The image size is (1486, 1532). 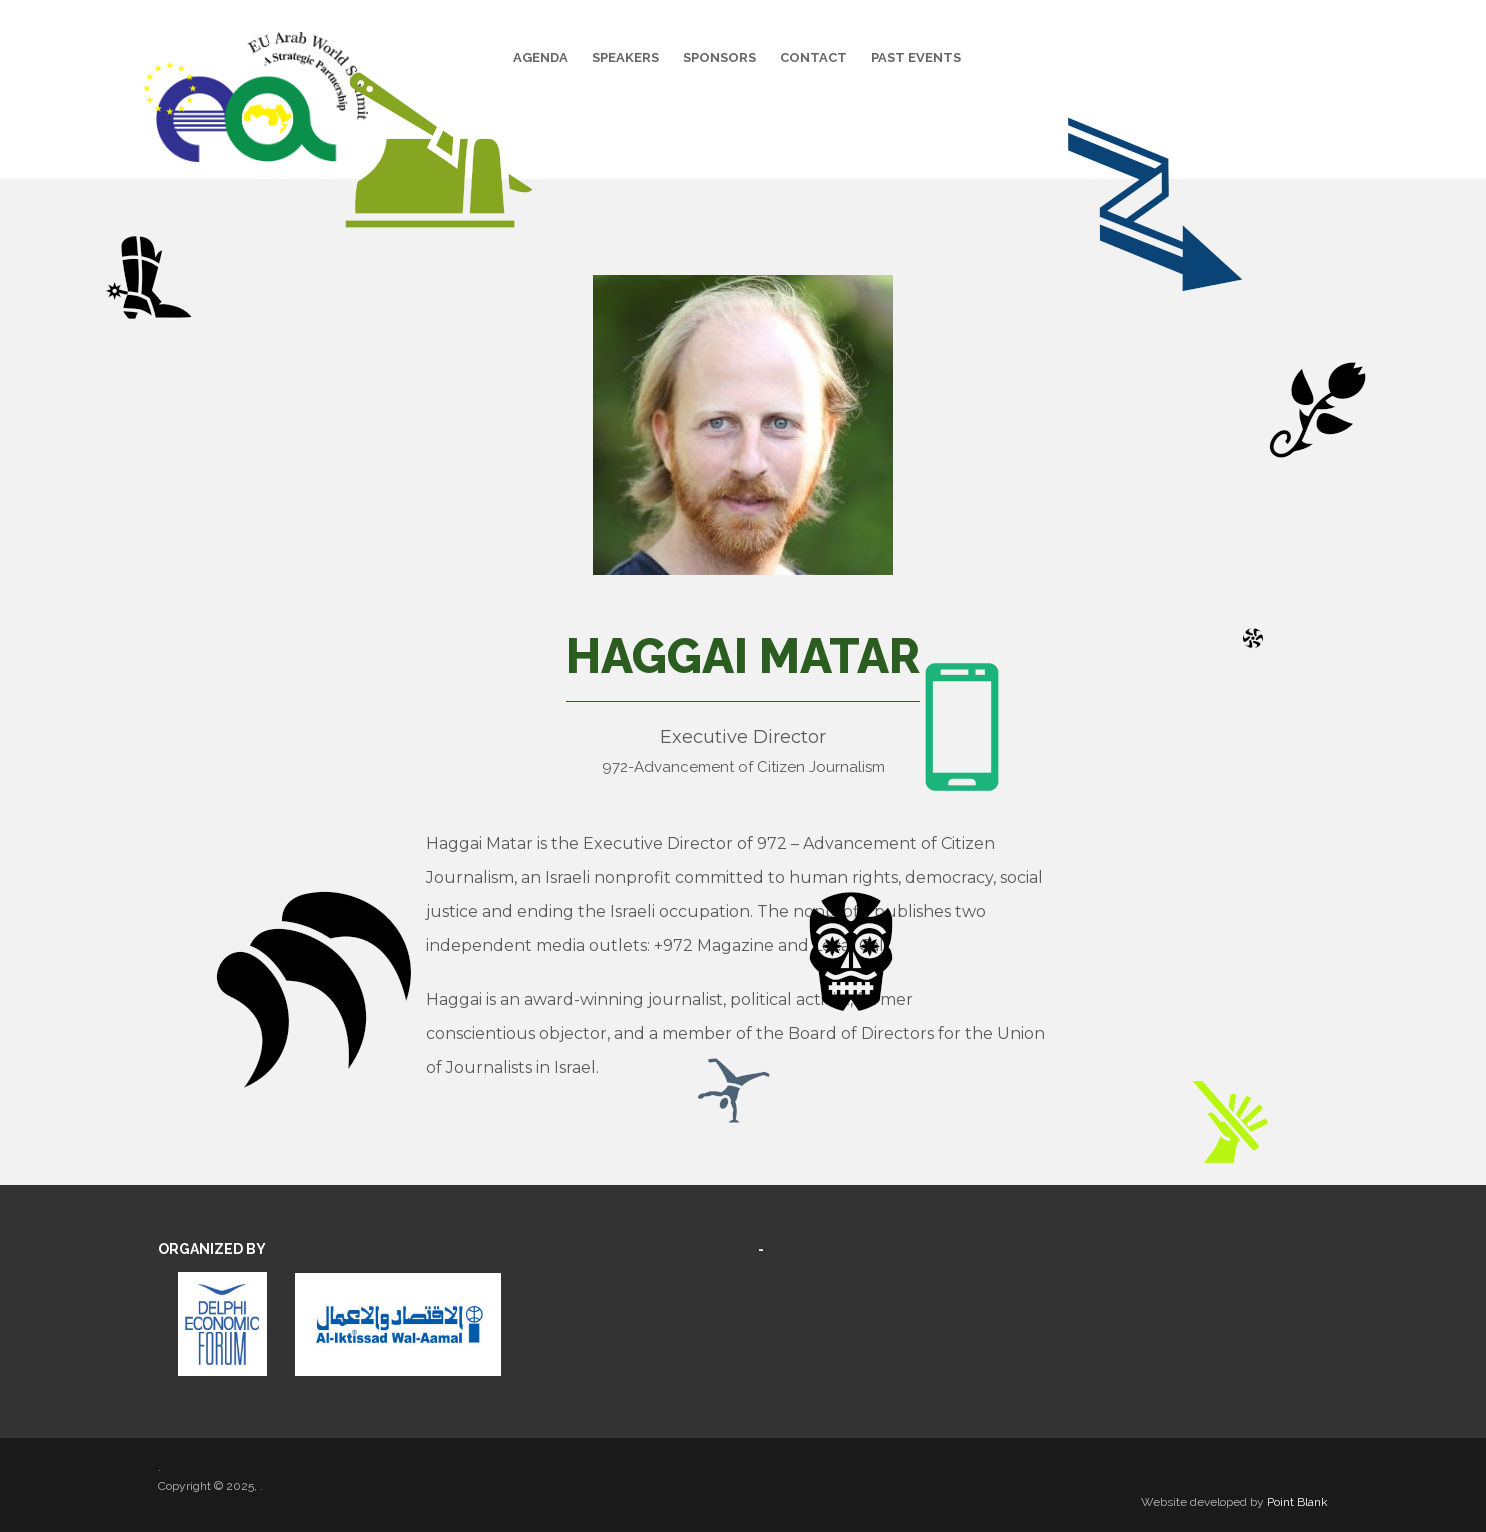 What do you see at coordinates (733, 1090) in the screenshot?
I see `access balance or gymnastics training exercises` at bounding box center [733, 1090].